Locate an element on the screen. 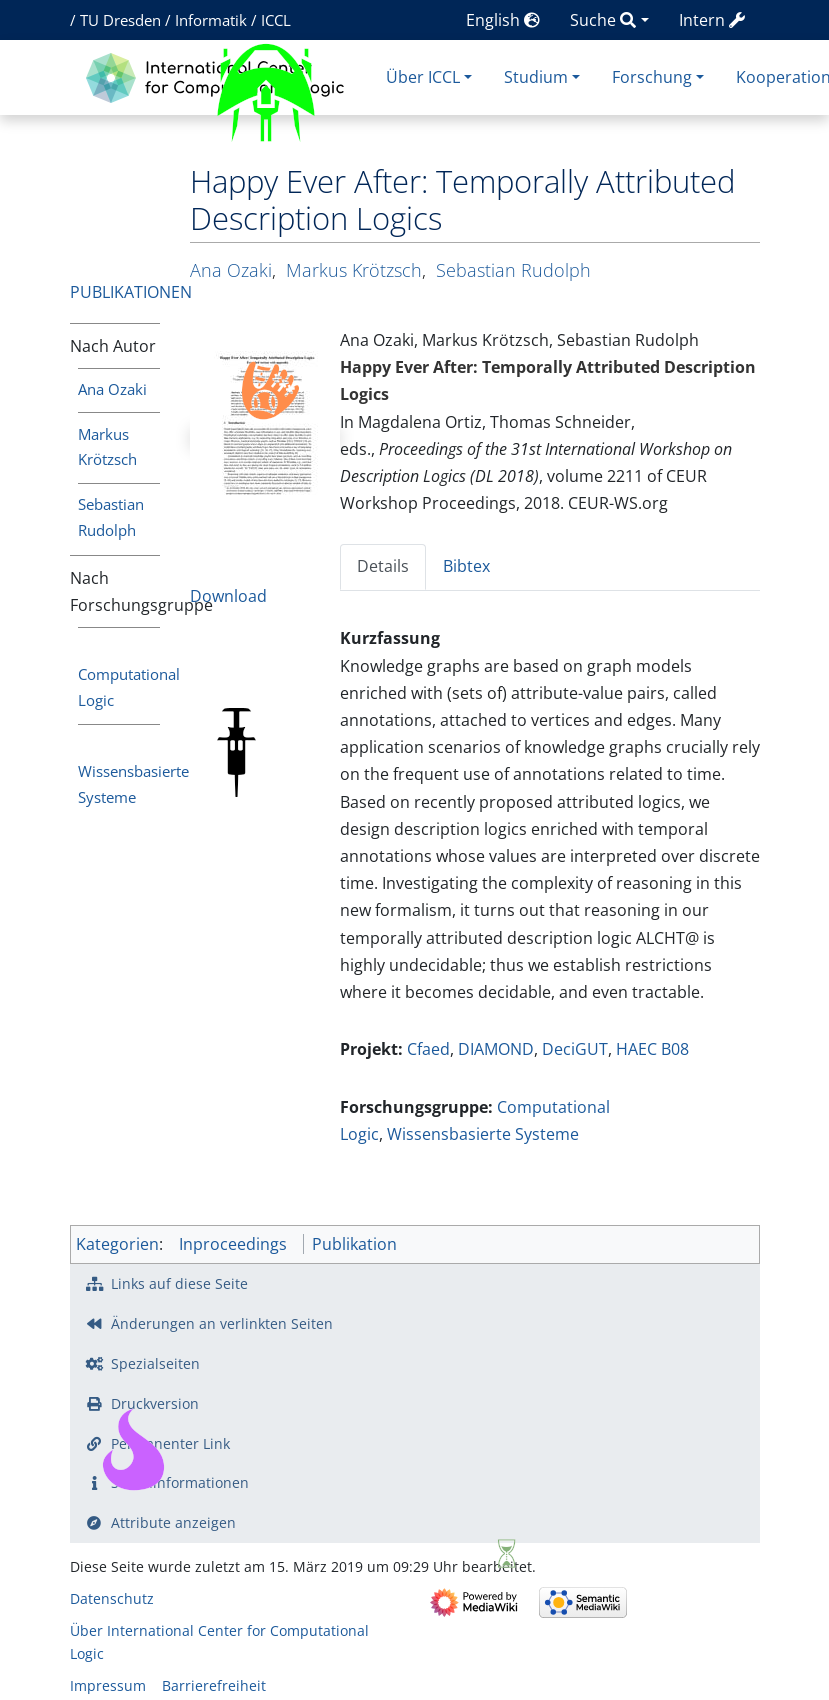 The image size is (829, 1700). indicates hot or trending content is located at coordinates (133, 1449).